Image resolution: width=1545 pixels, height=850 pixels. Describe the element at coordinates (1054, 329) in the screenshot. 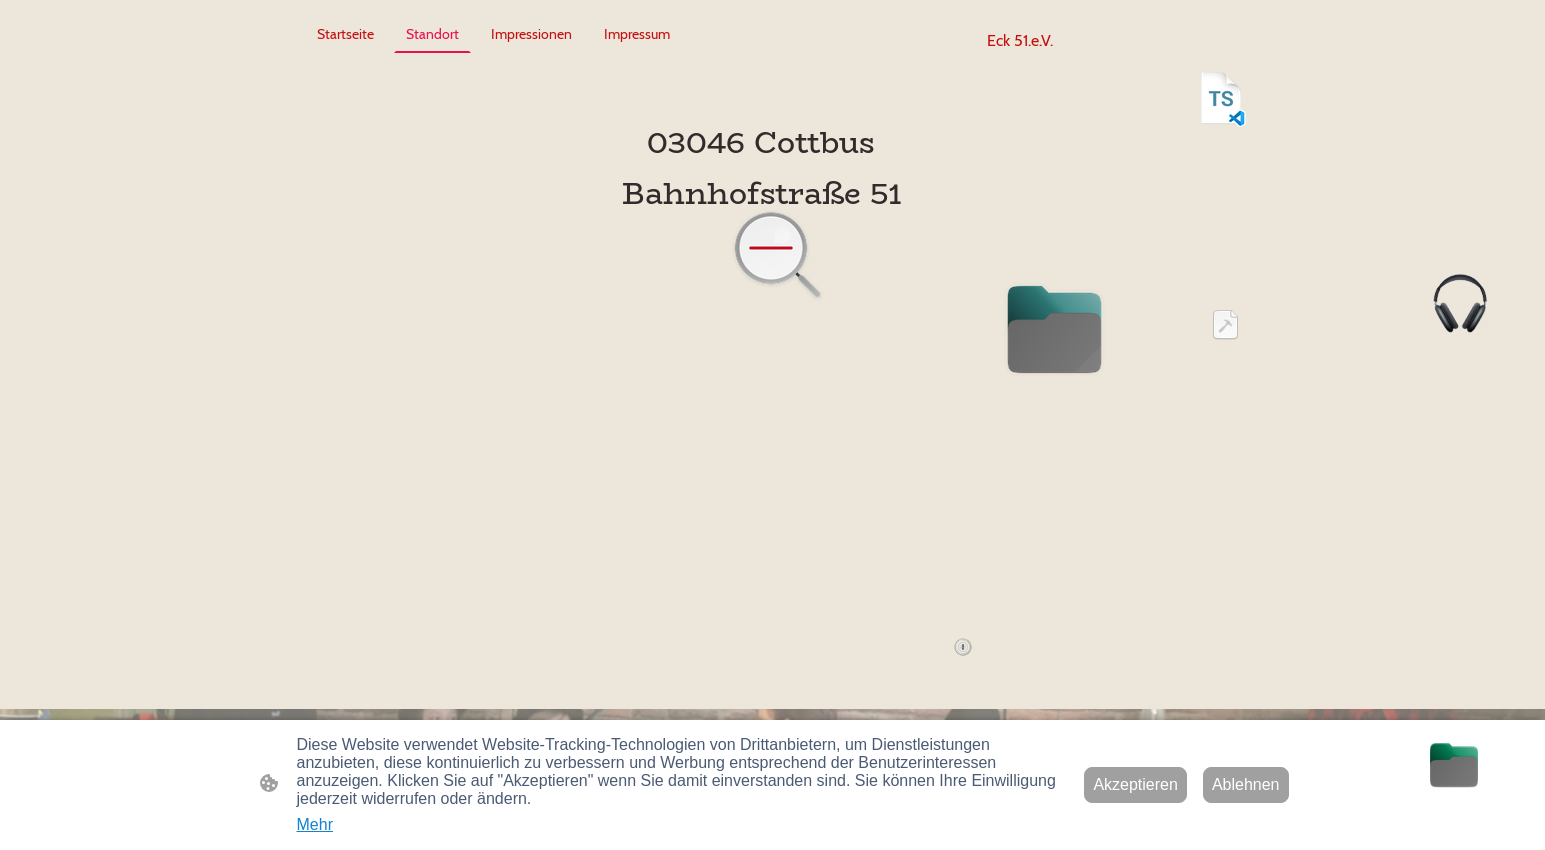

I see `drop files here to move them into this folder` at that location.